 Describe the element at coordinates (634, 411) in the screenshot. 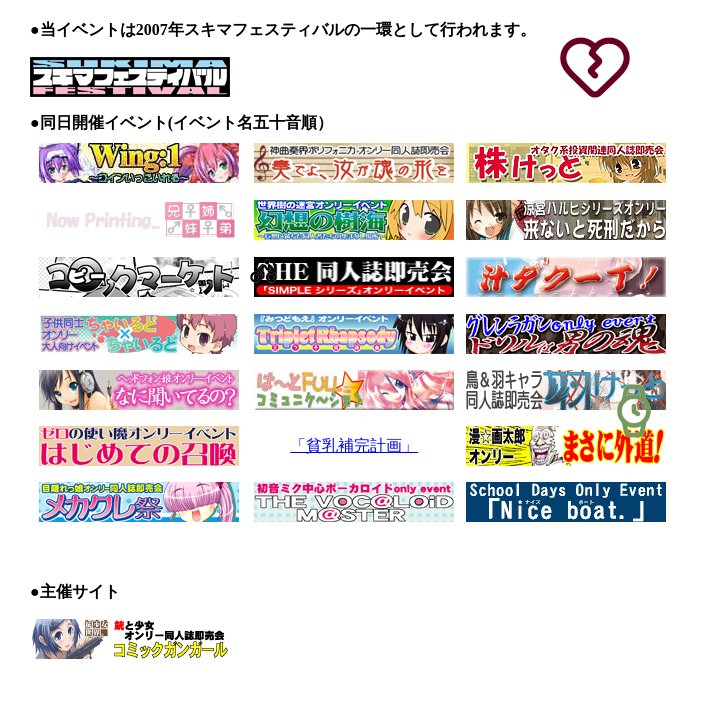

I see `view watch or wearable device settings` at that location.